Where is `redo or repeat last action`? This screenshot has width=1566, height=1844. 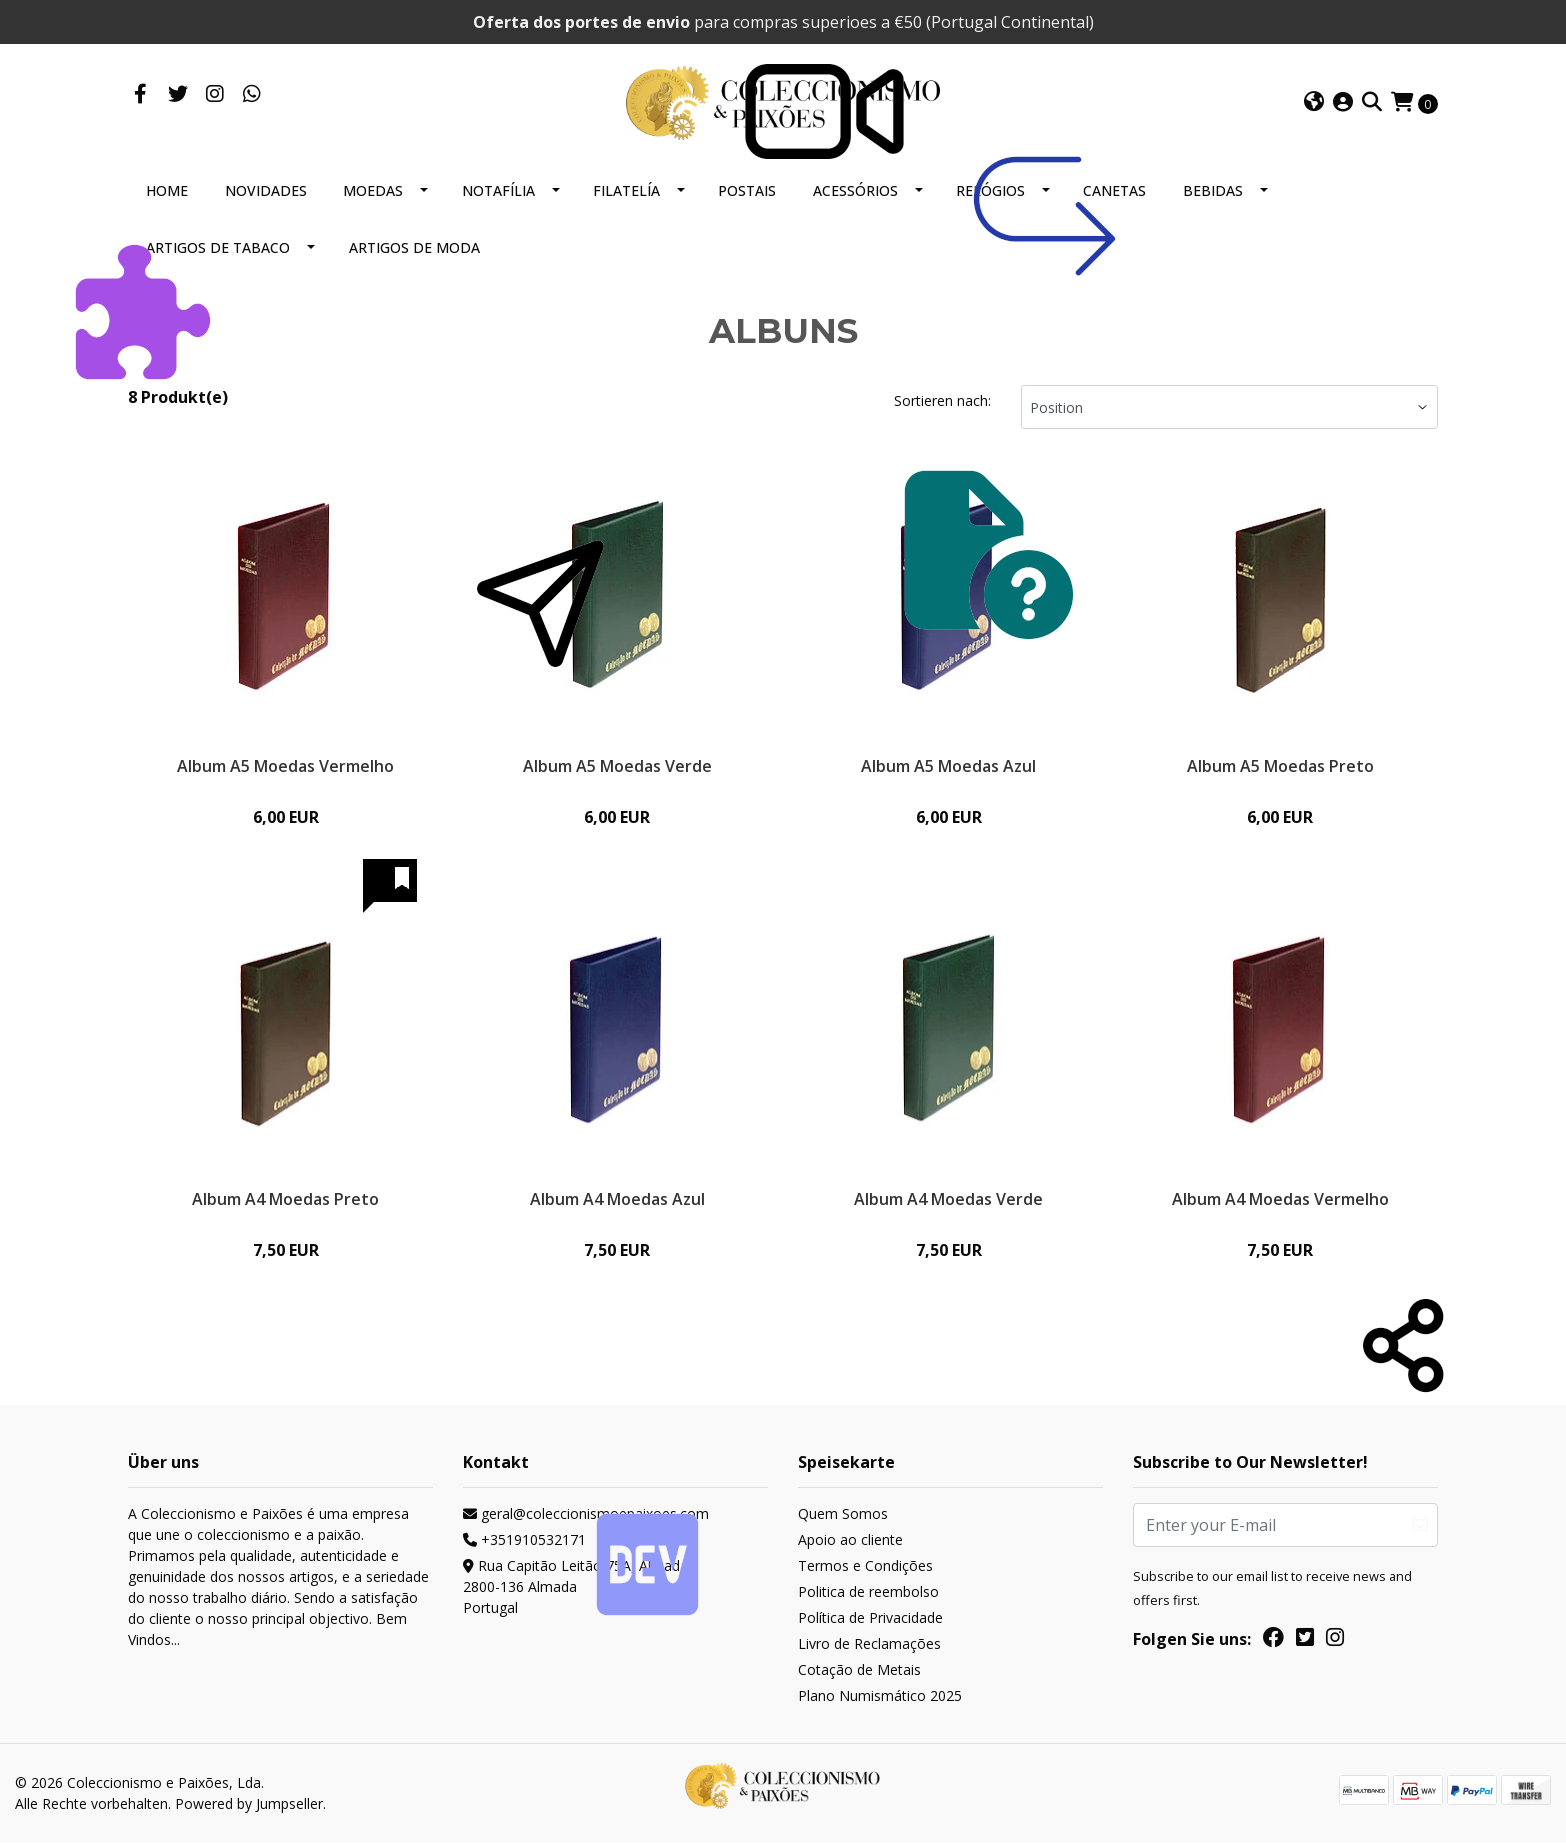 redo or repeat last action is located at coordinates (1044, 210).